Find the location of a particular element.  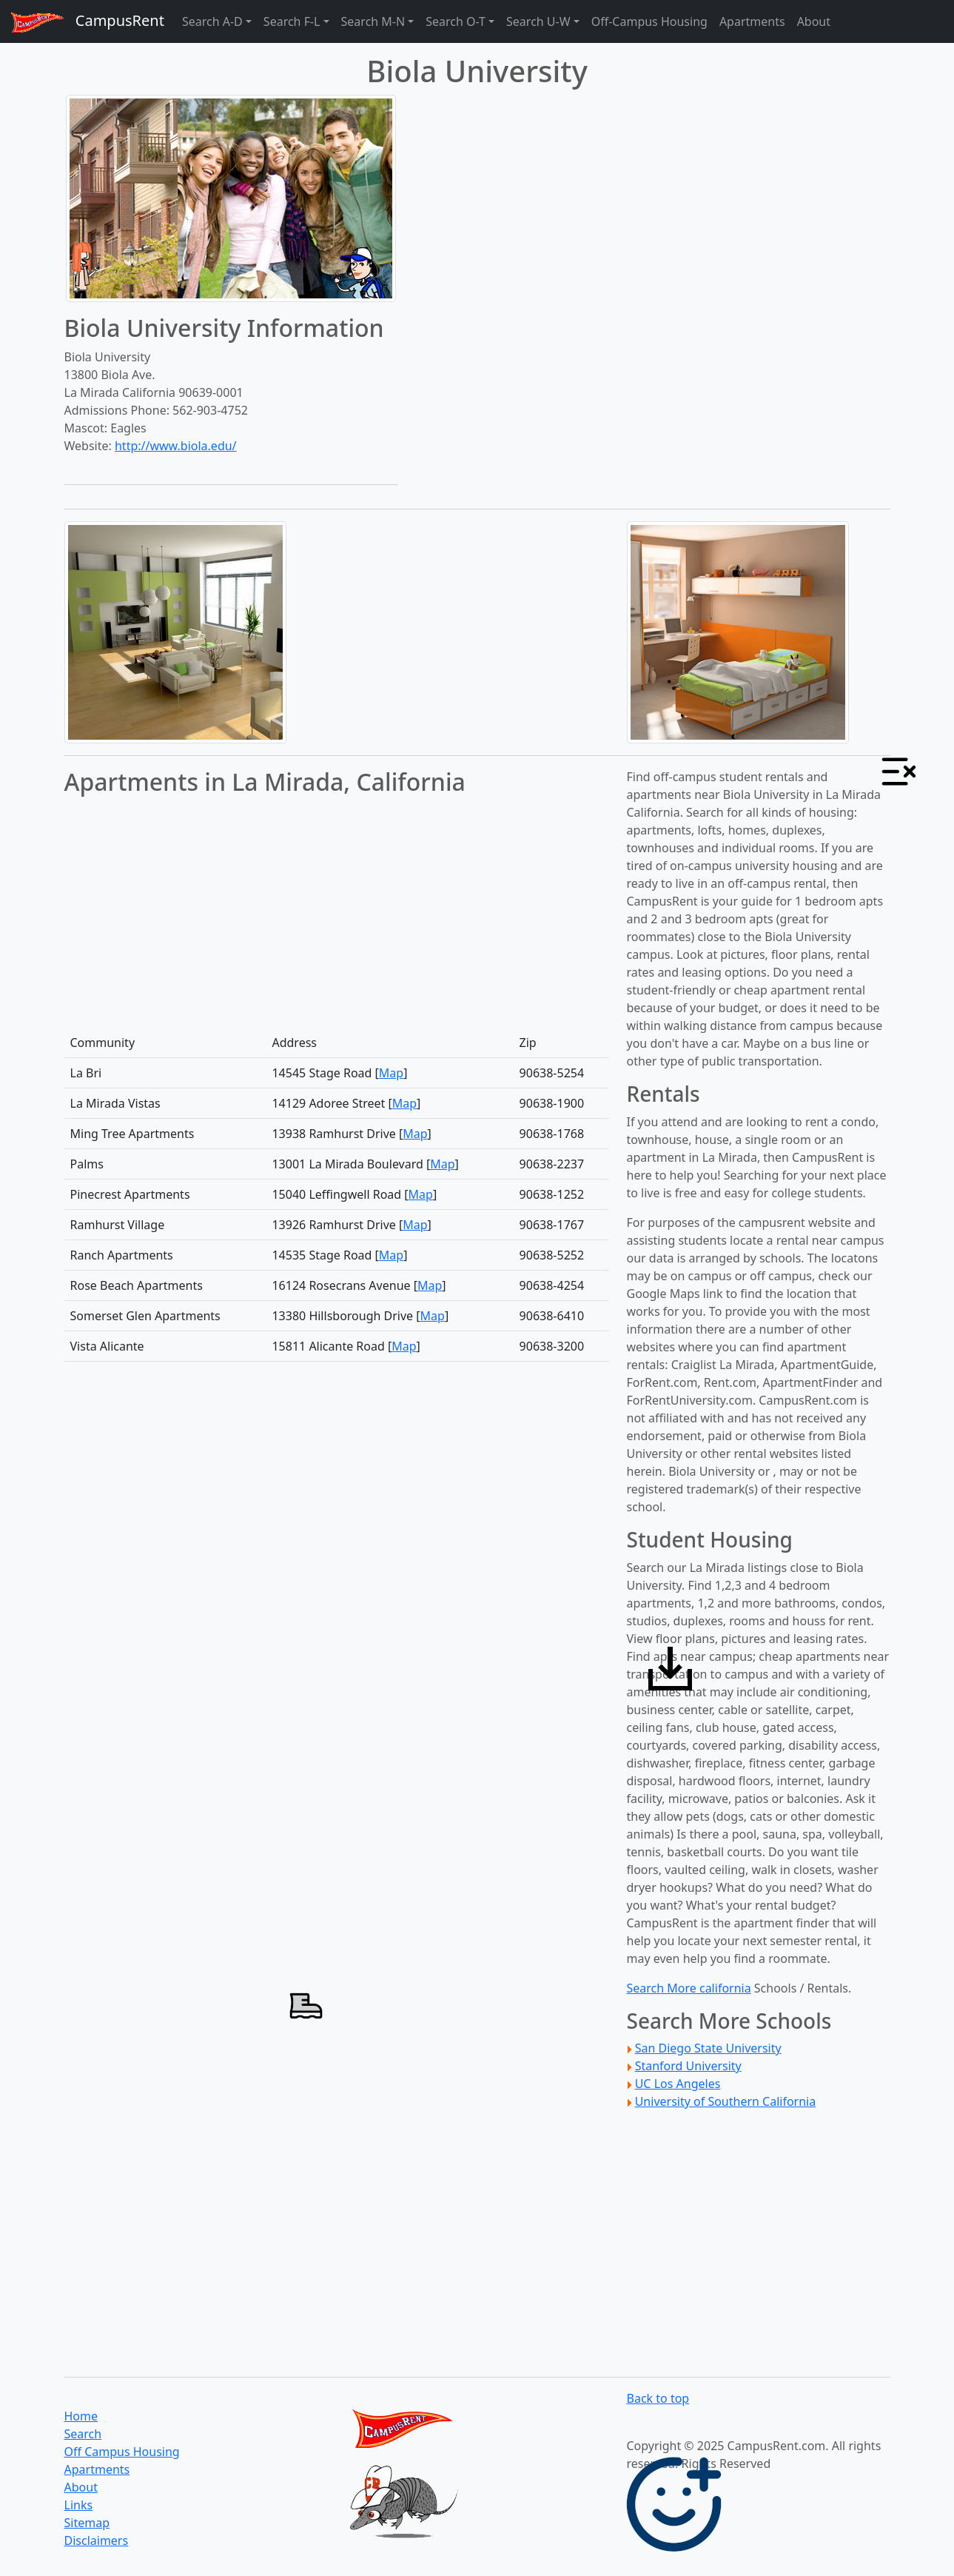

footwear or shoe category is located at coordinates (305, 2006).